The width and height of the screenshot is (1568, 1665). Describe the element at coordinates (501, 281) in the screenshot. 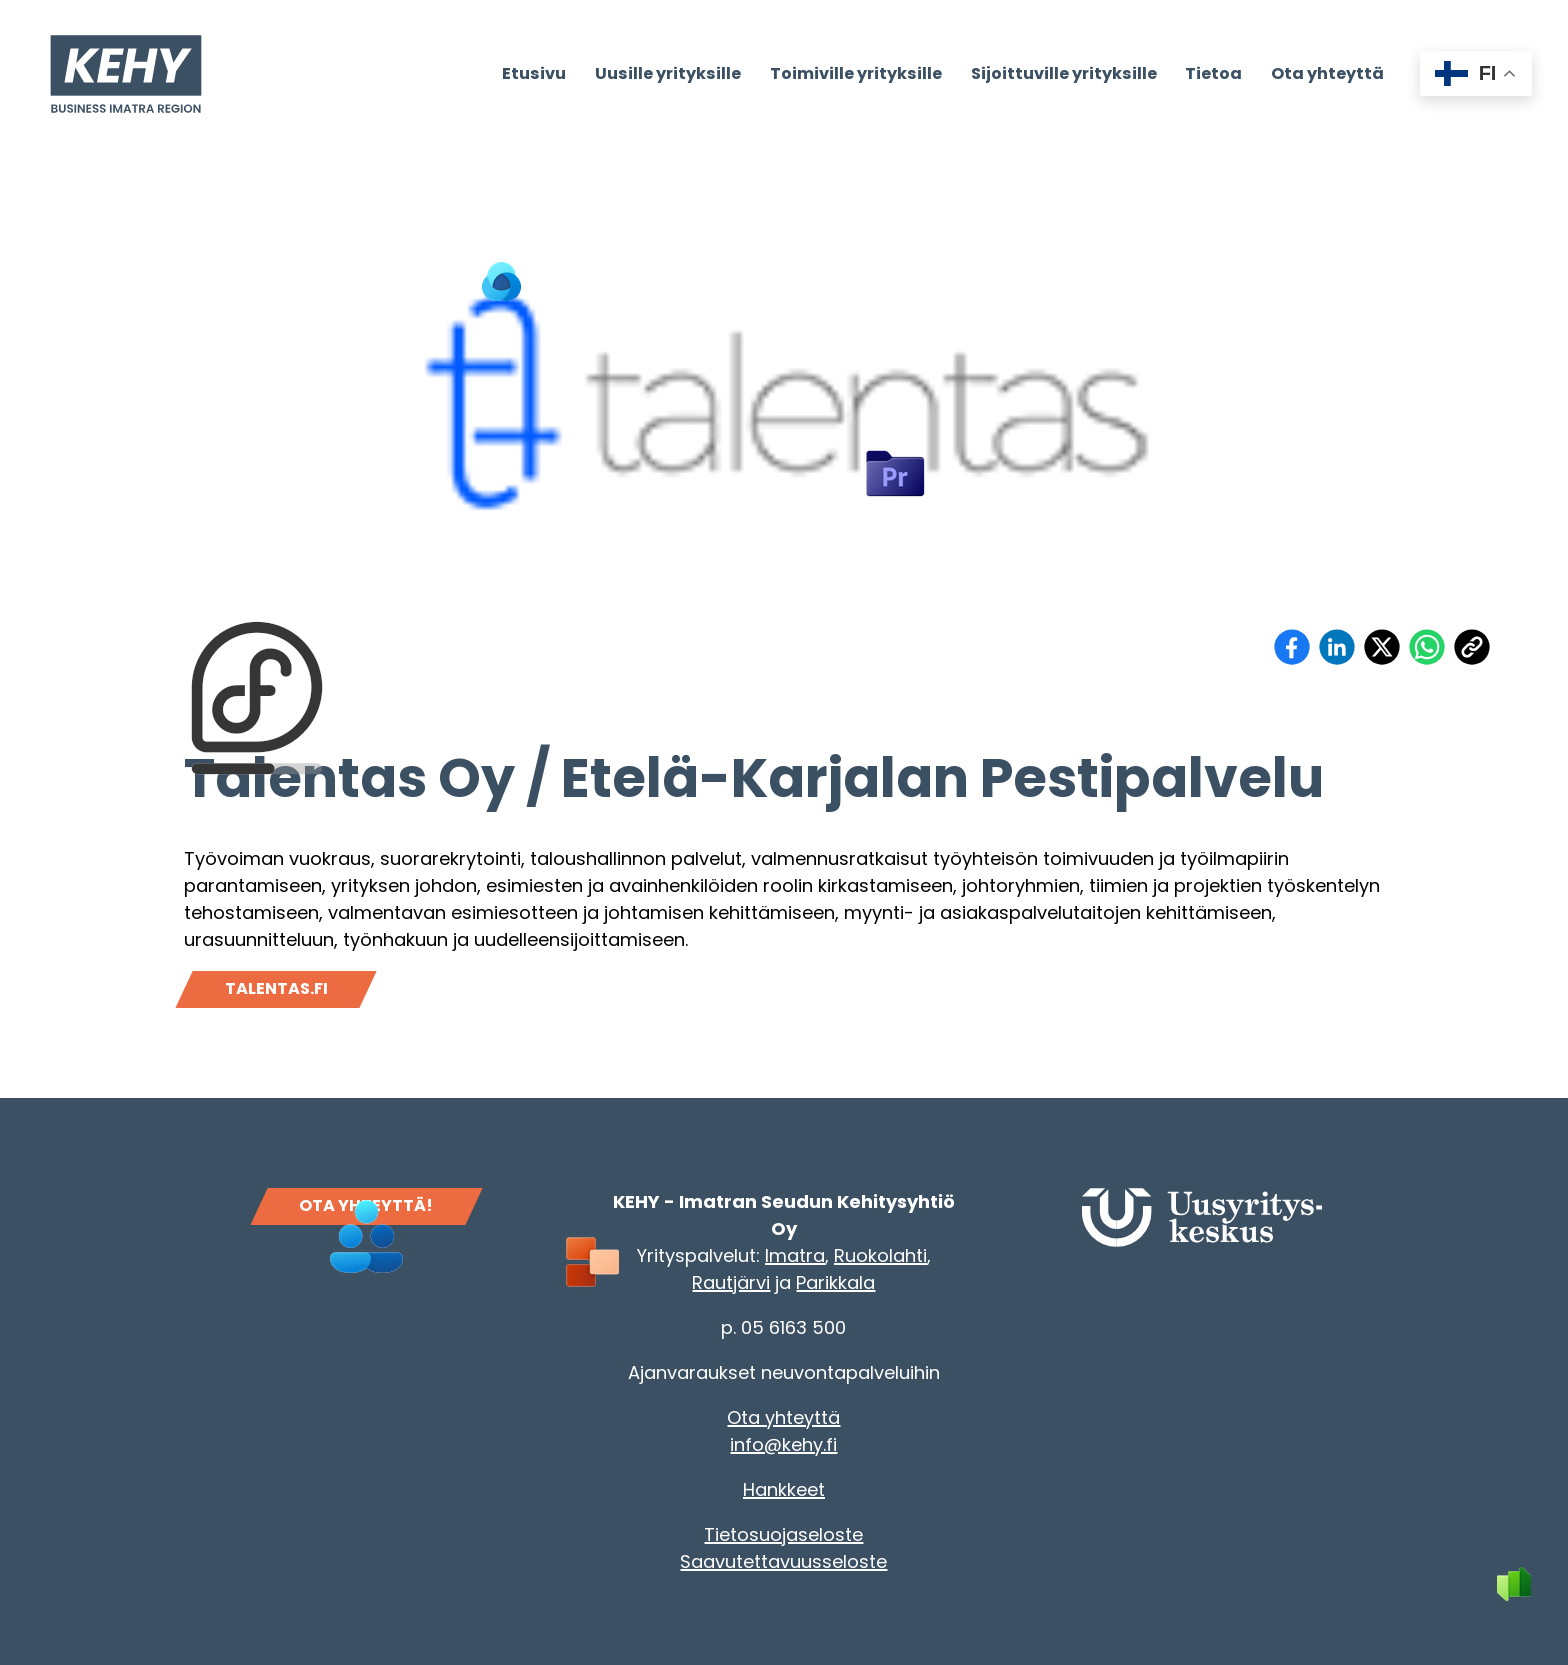

I see `open microsoft viva insights app` at that location.